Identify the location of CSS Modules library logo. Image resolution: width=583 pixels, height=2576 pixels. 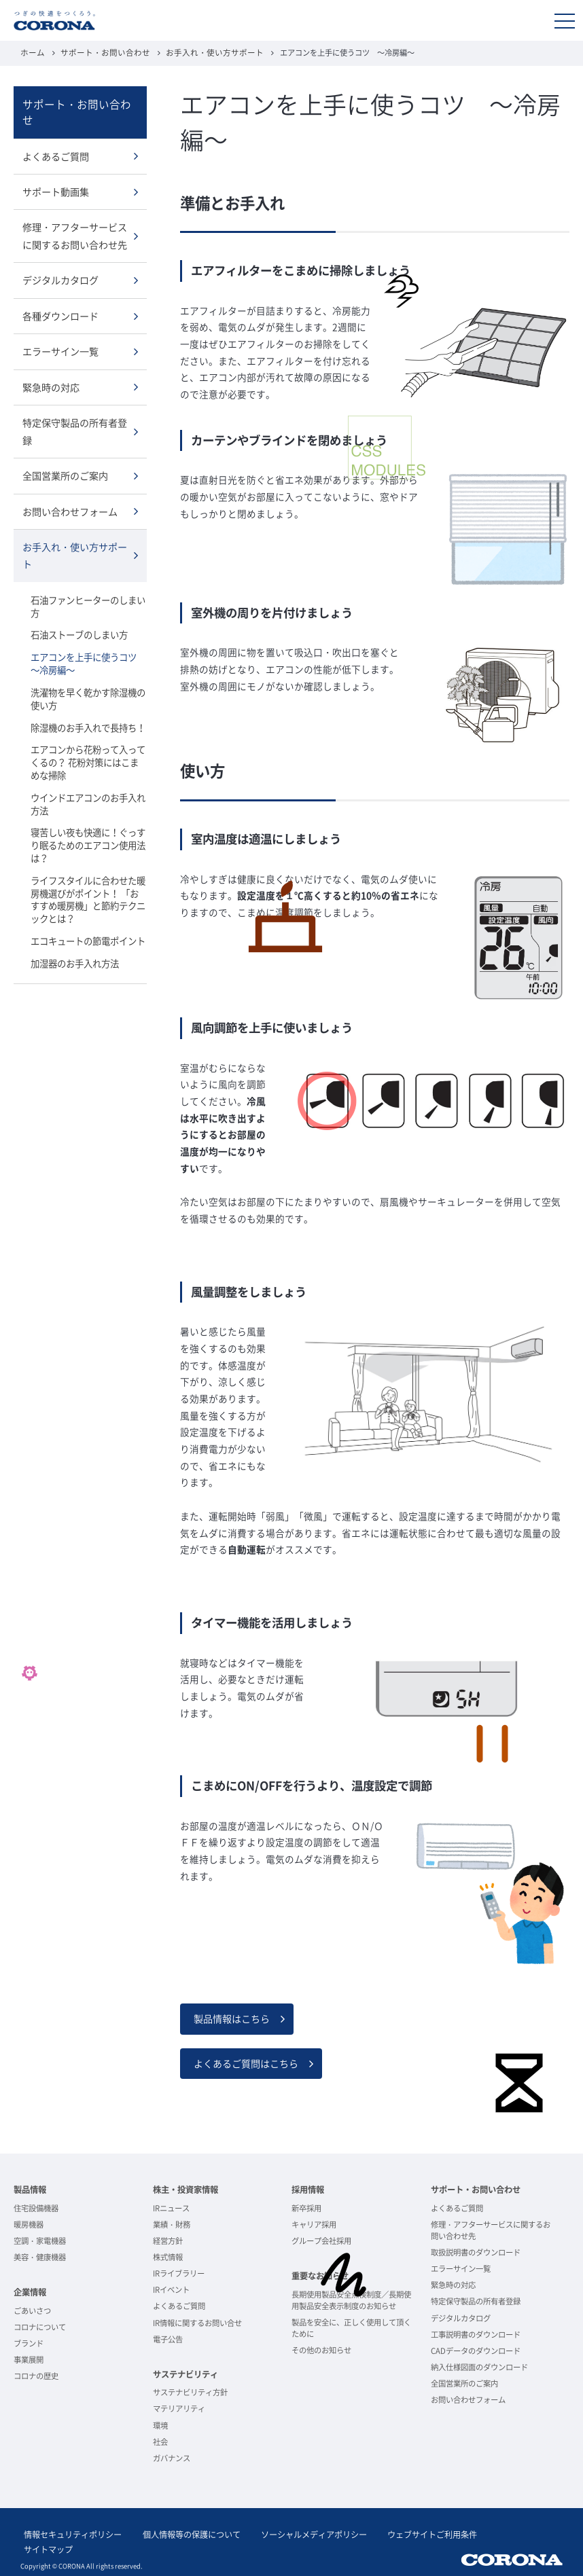
(387, 448).